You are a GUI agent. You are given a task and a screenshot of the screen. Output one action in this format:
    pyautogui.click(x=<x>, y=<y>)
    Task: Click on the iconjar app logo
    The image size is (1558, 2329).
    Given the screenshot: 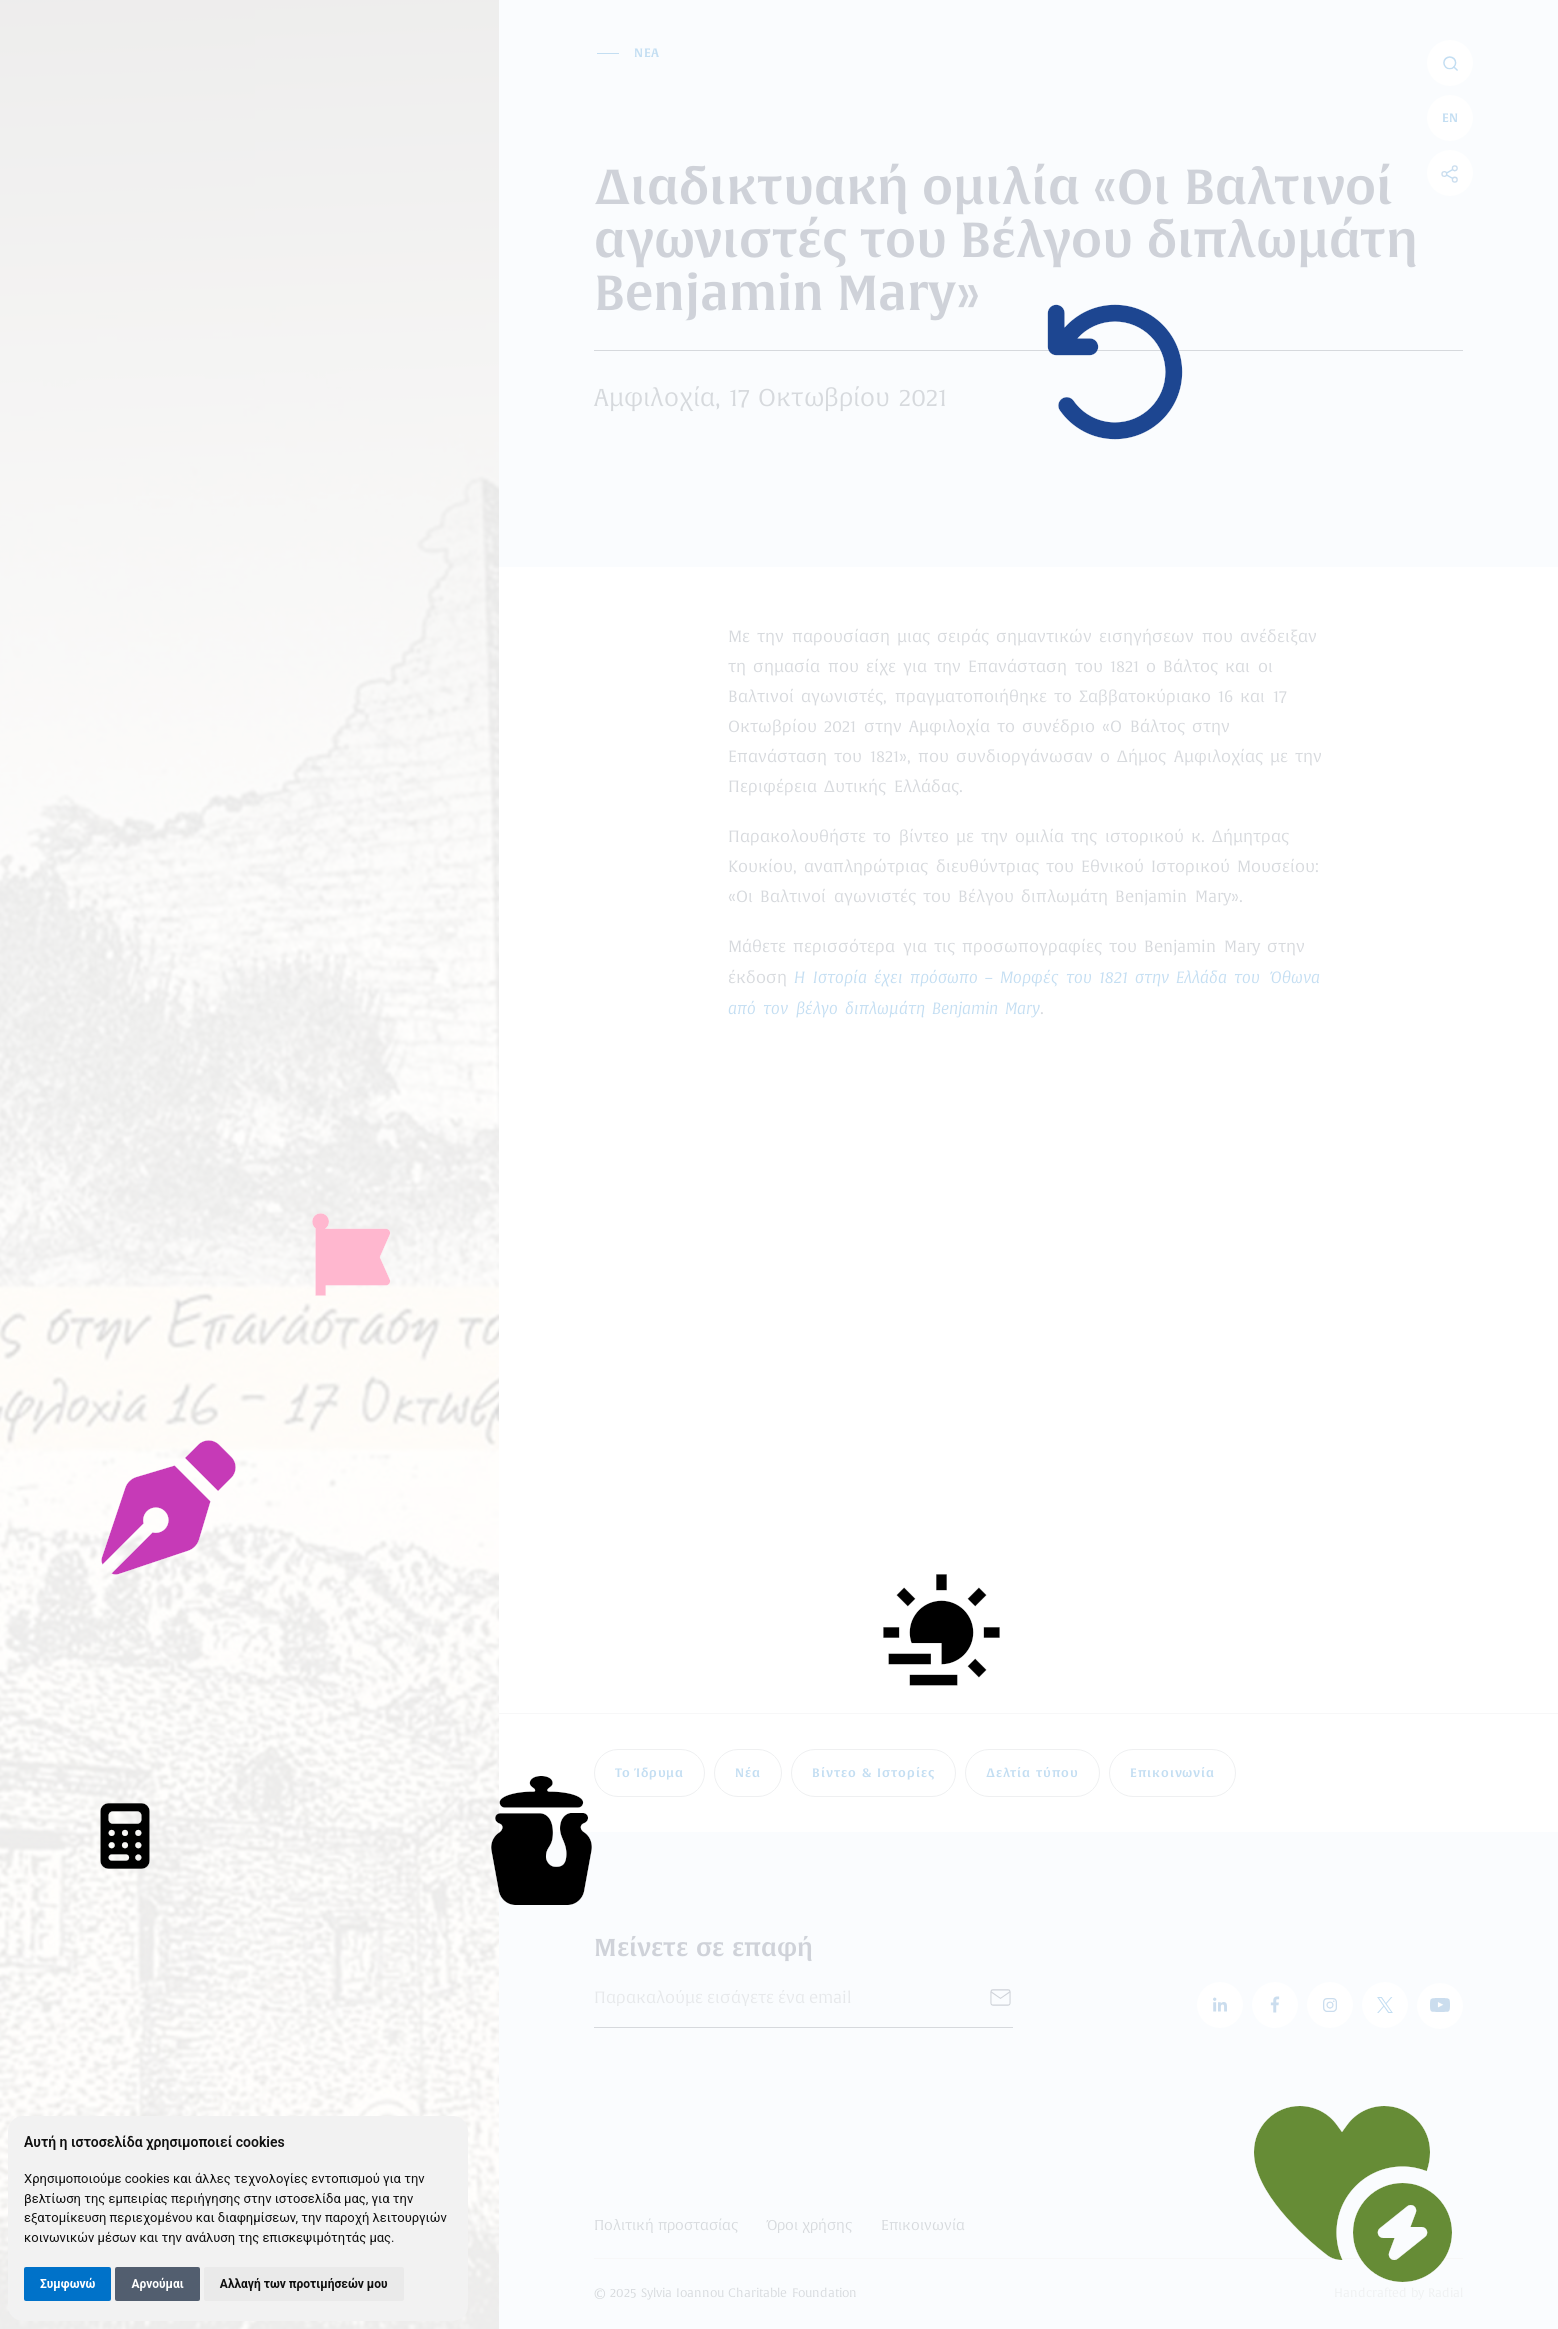 What is the action you would take?
    pyautogui.click(x=541, y=1840)
    